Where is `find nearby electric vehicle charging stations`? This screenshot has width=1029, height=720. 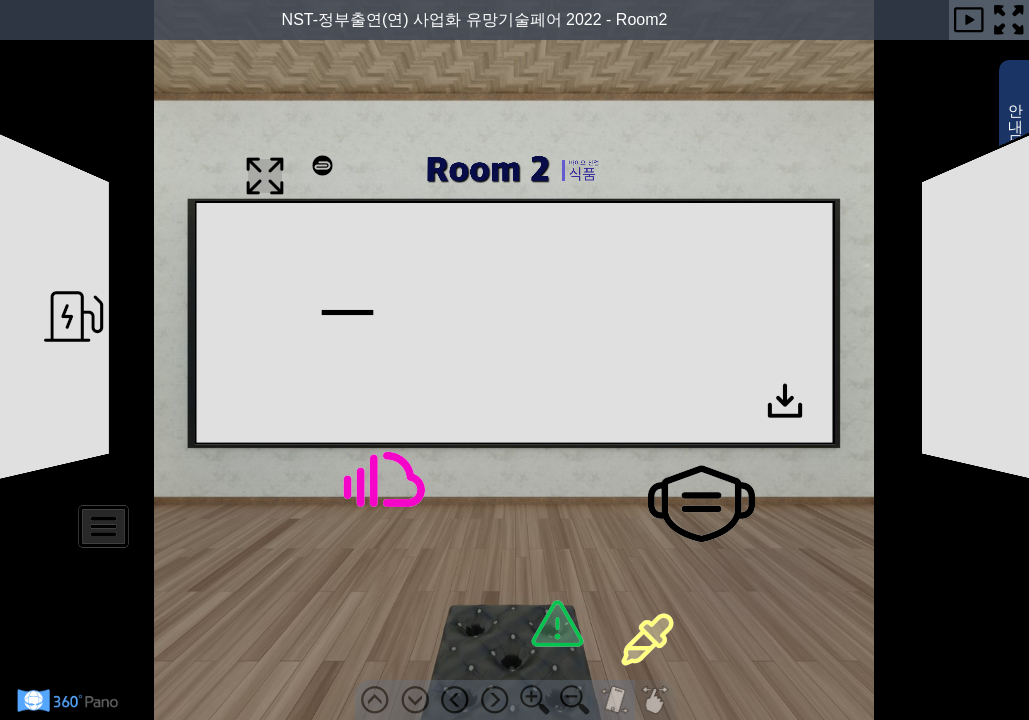 find nearby electric vehicle charging stations is located at coordinates (71, 316).